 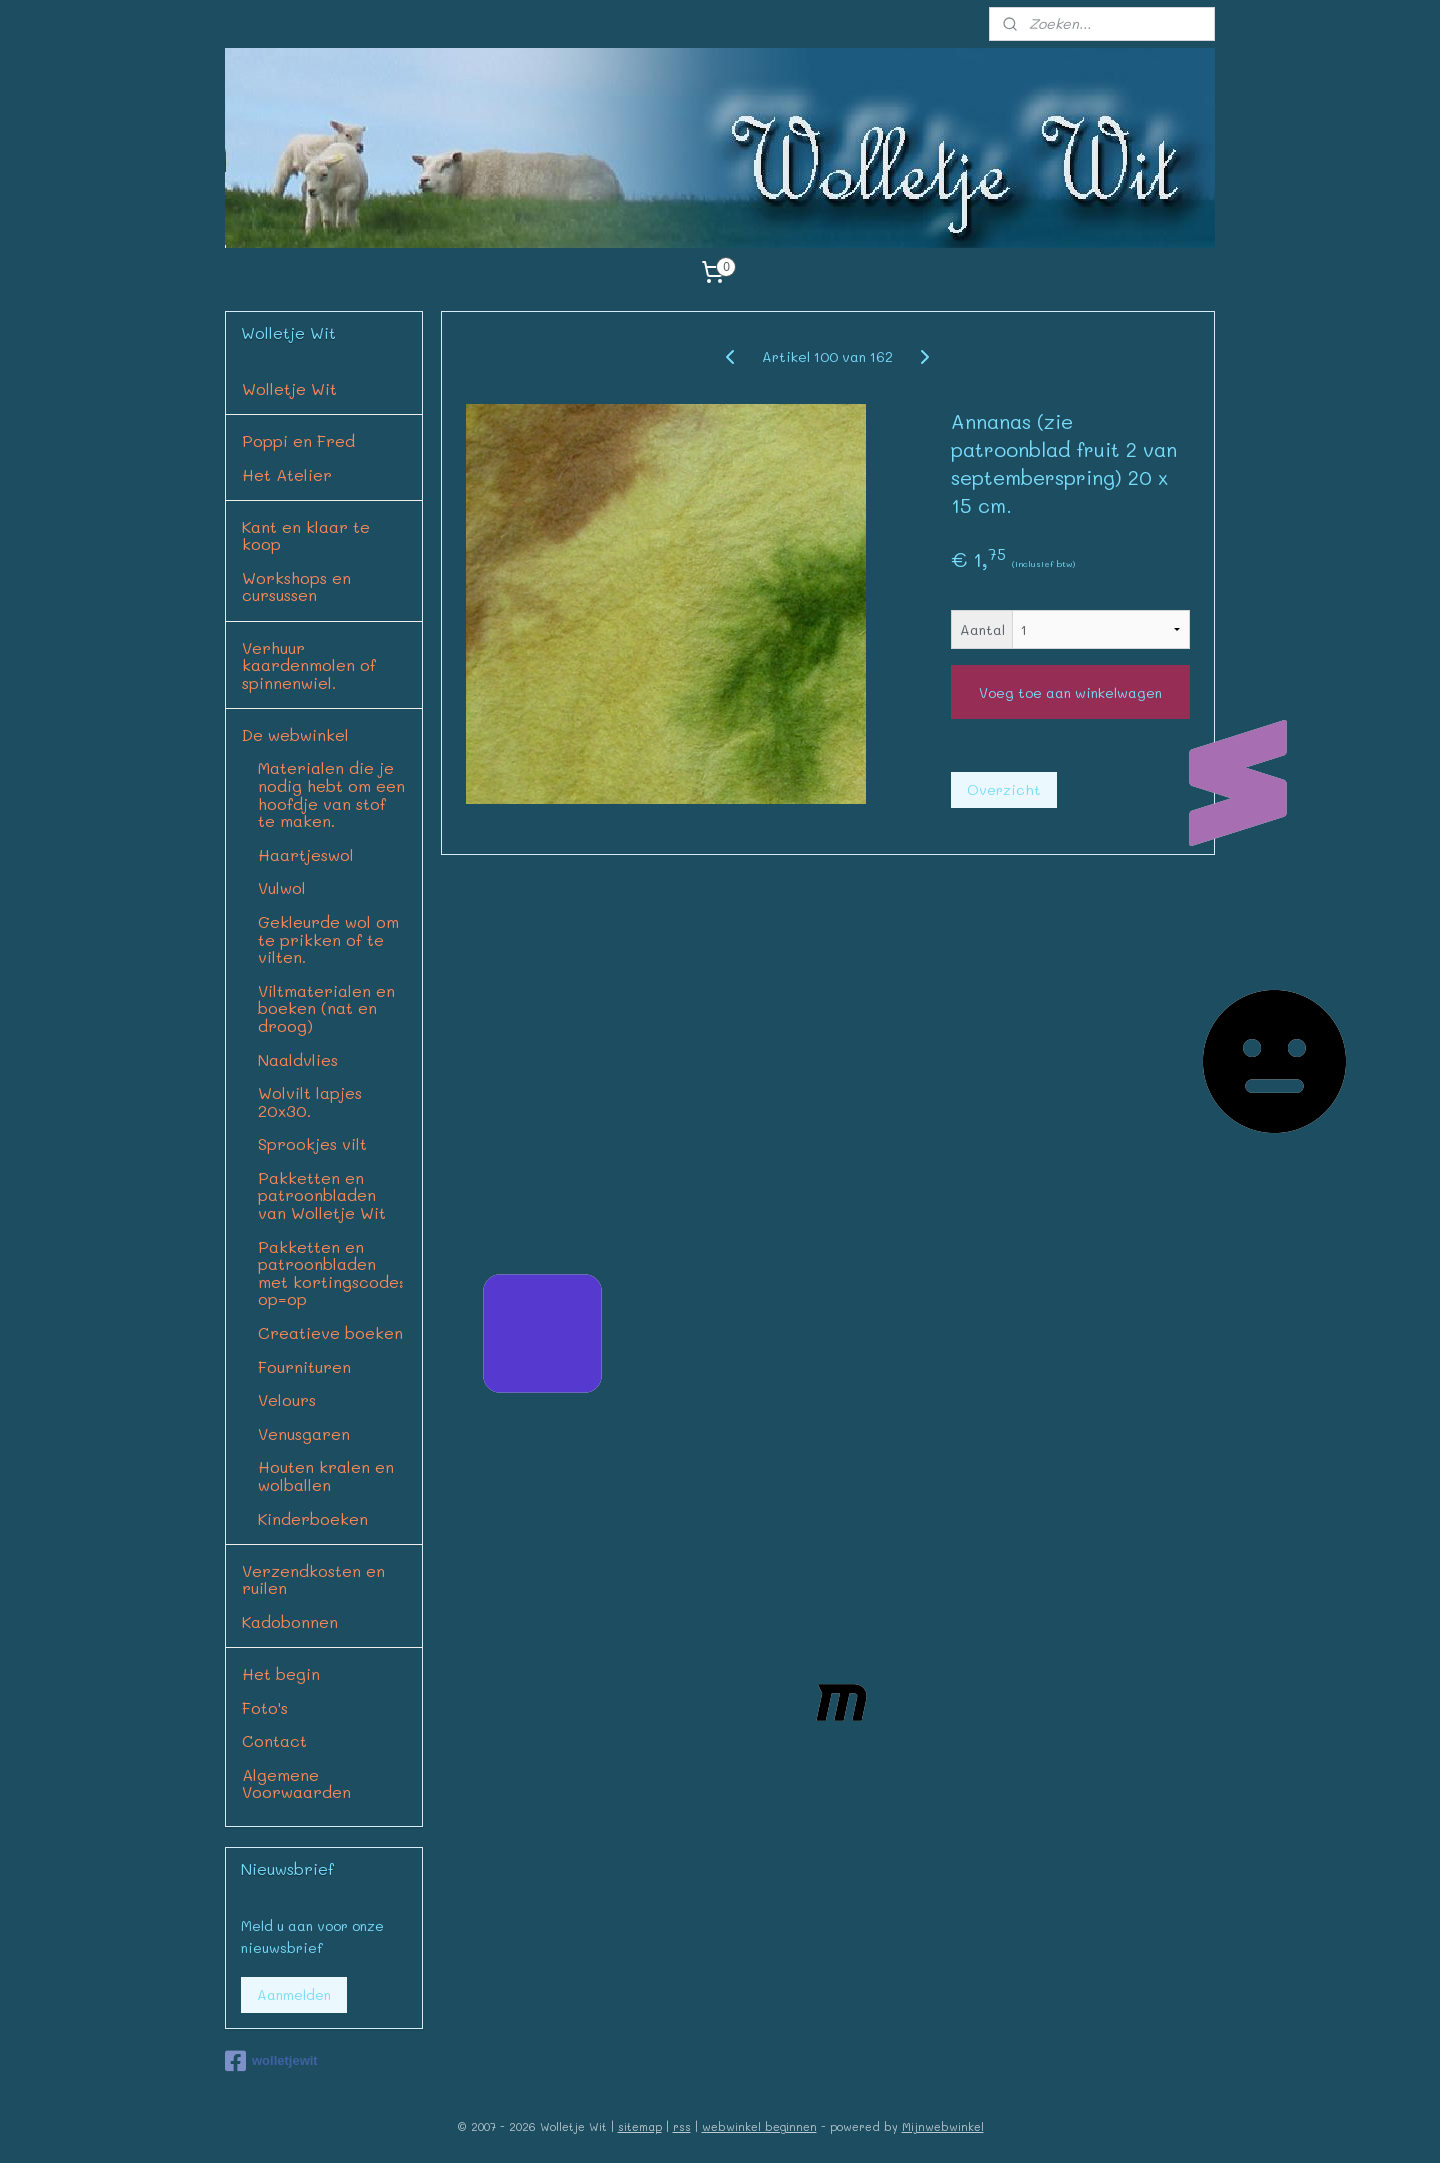 What do you see at coordinates (542, 1333) in the screenshot?
I see `stop media playback` at bounding box center [542, 1333].